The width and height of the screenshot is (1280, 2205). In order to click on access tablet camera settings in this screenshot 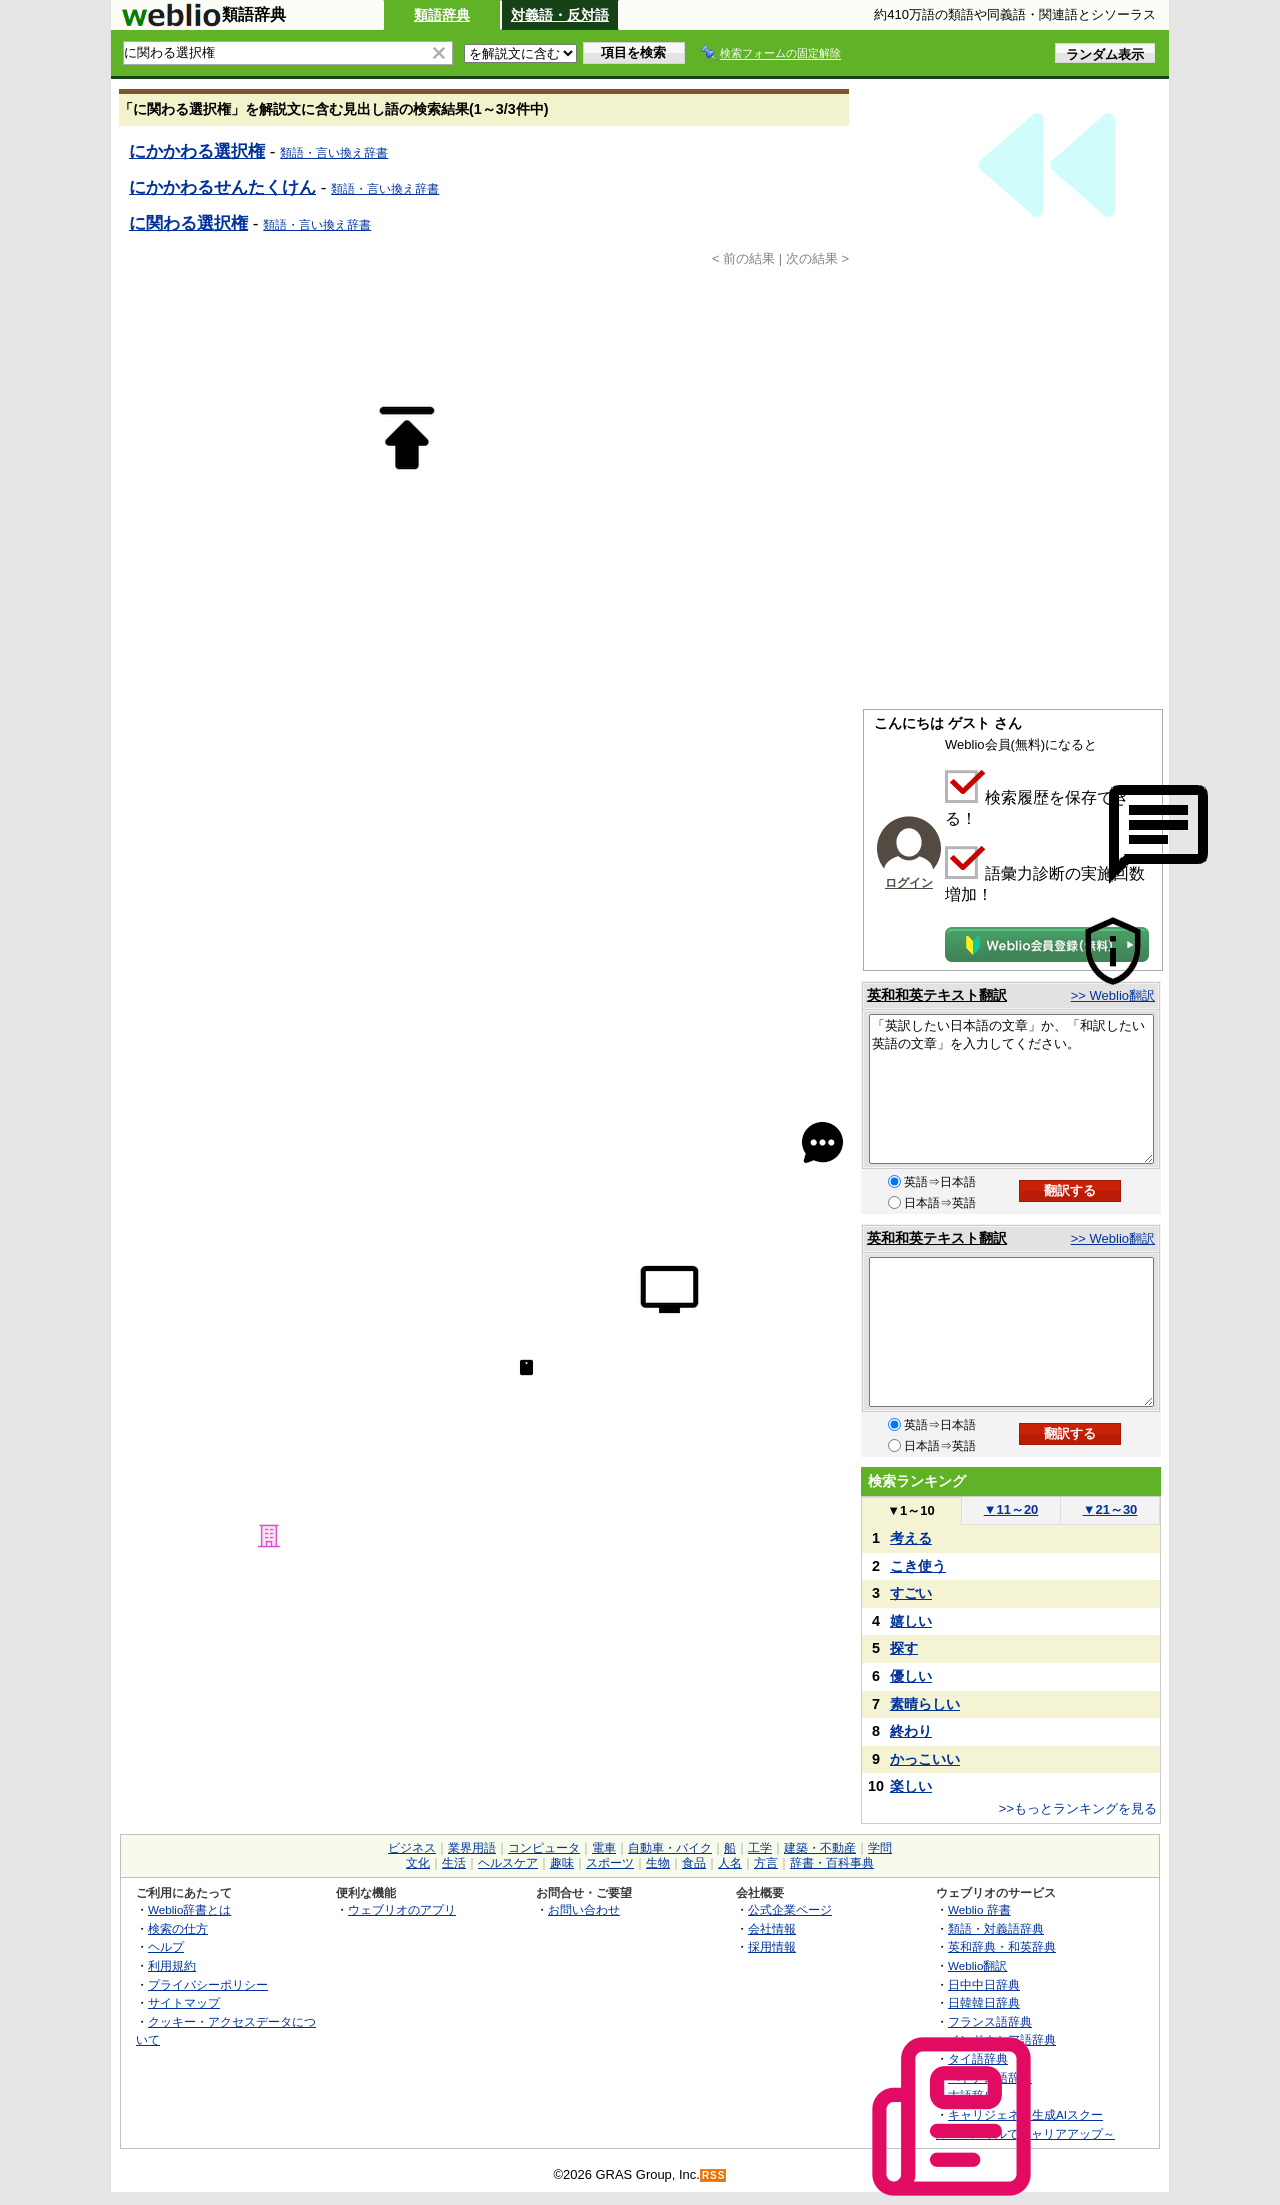, I will do `click(526, 1367)`.